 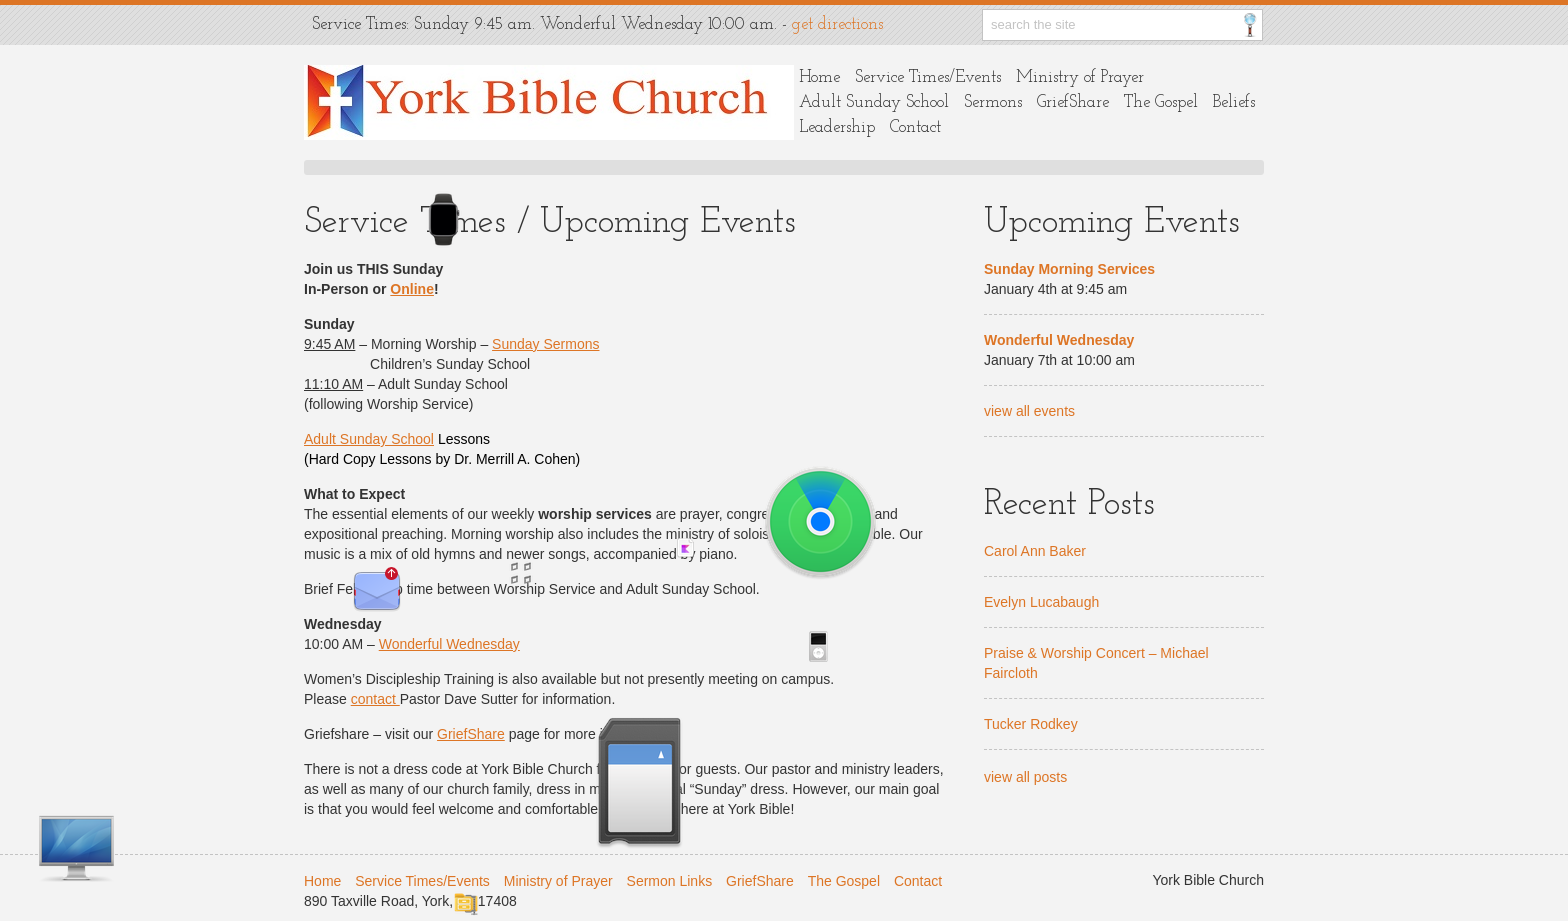 What do you see at coordinates (443, 219) in the screenshot?
I see `apple watch se 2 device icon` at bounding box center [443, 219].